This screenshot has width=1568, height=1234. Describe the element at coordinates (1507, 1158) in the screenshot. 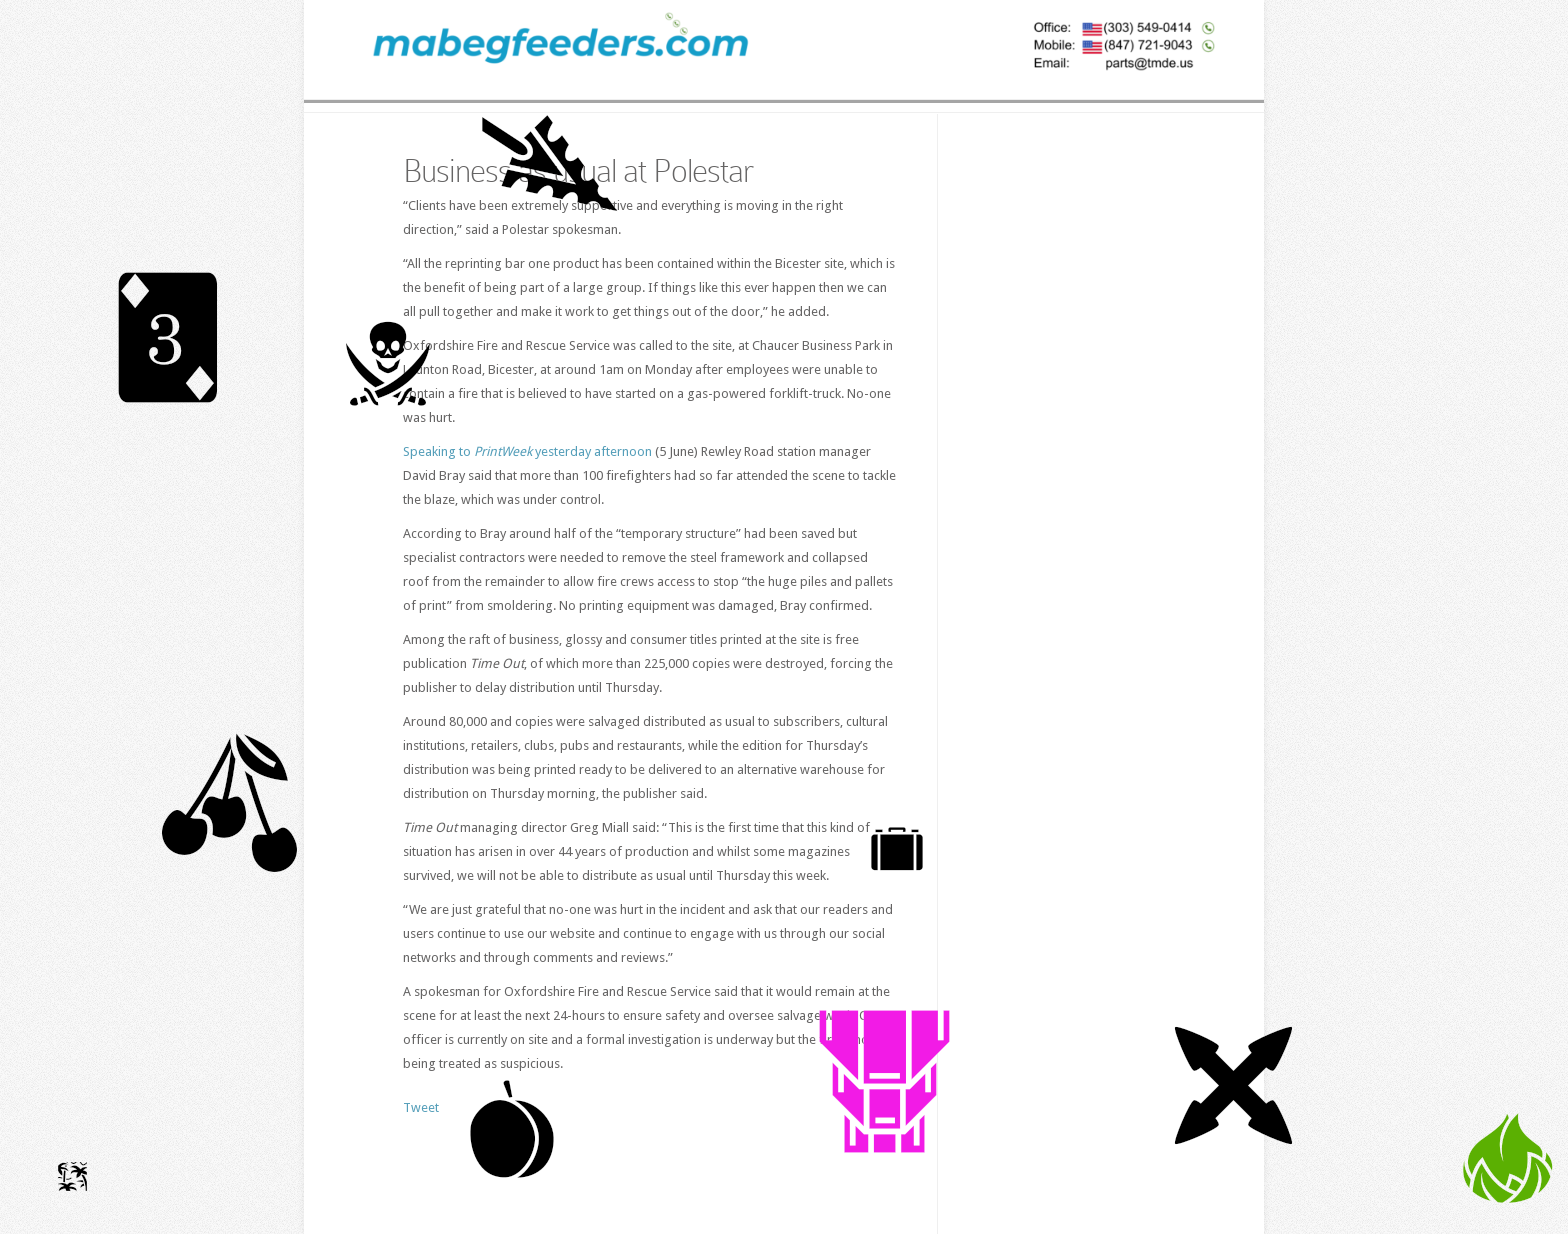

I see `indicates a hot or trending item` at that location.